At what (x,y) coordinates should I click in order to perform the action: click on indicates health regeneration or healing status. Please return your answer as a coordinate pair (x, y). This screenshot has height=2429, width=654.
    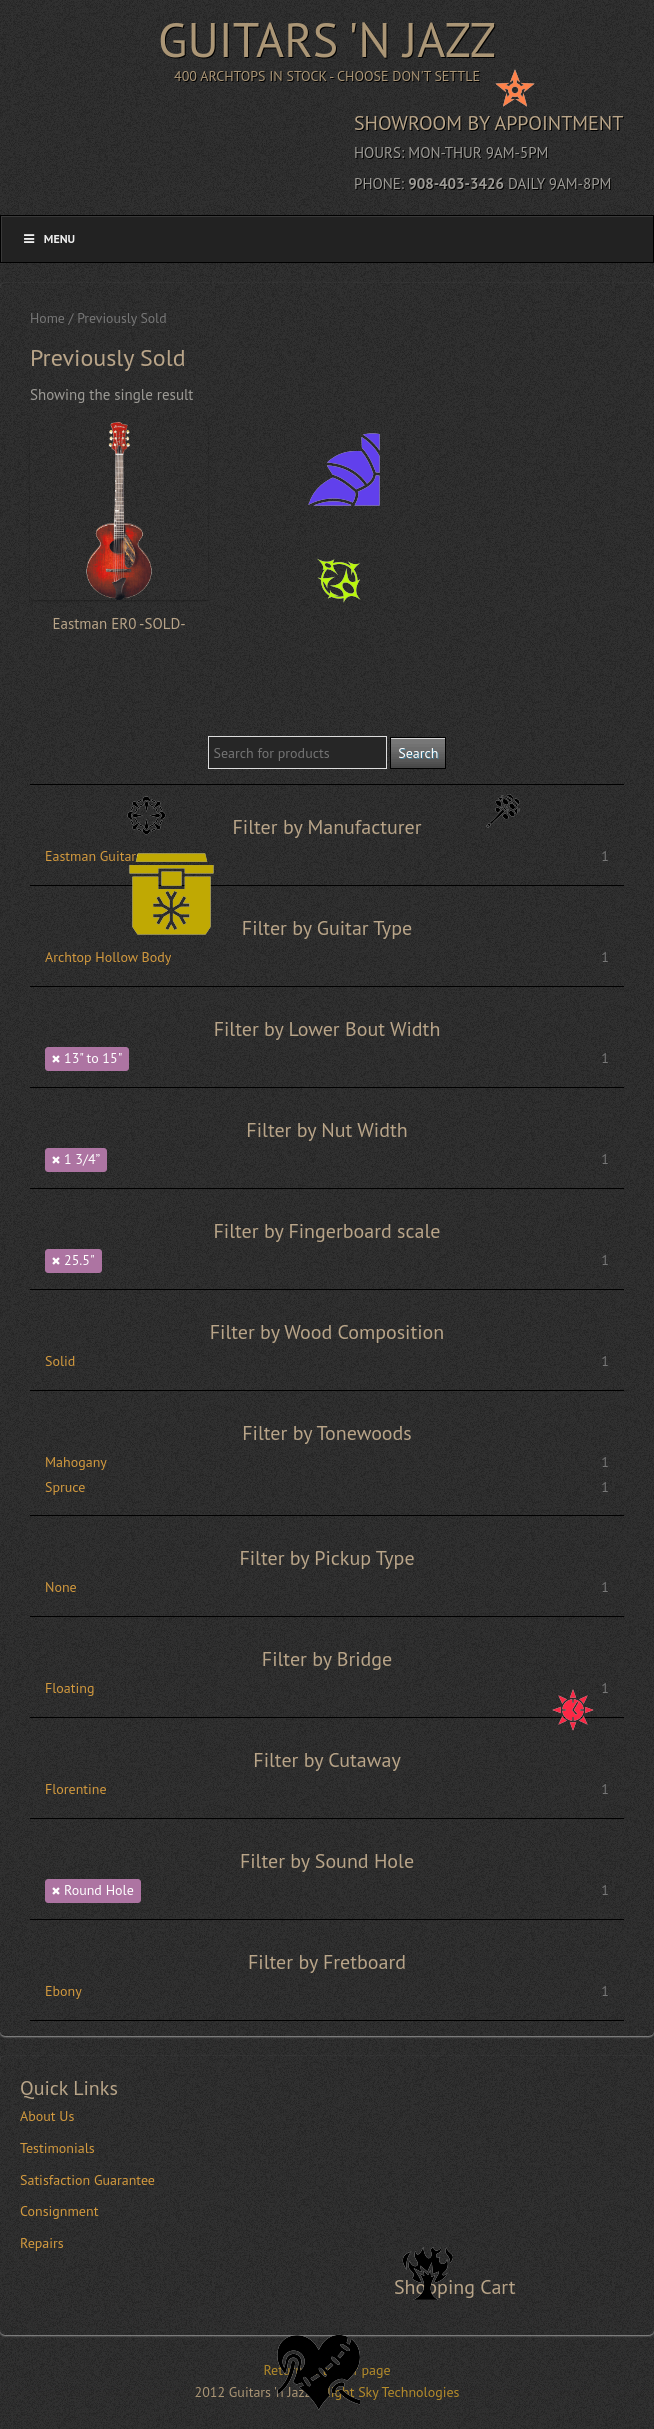
    Looking at the image, I should click on (318, 2373).